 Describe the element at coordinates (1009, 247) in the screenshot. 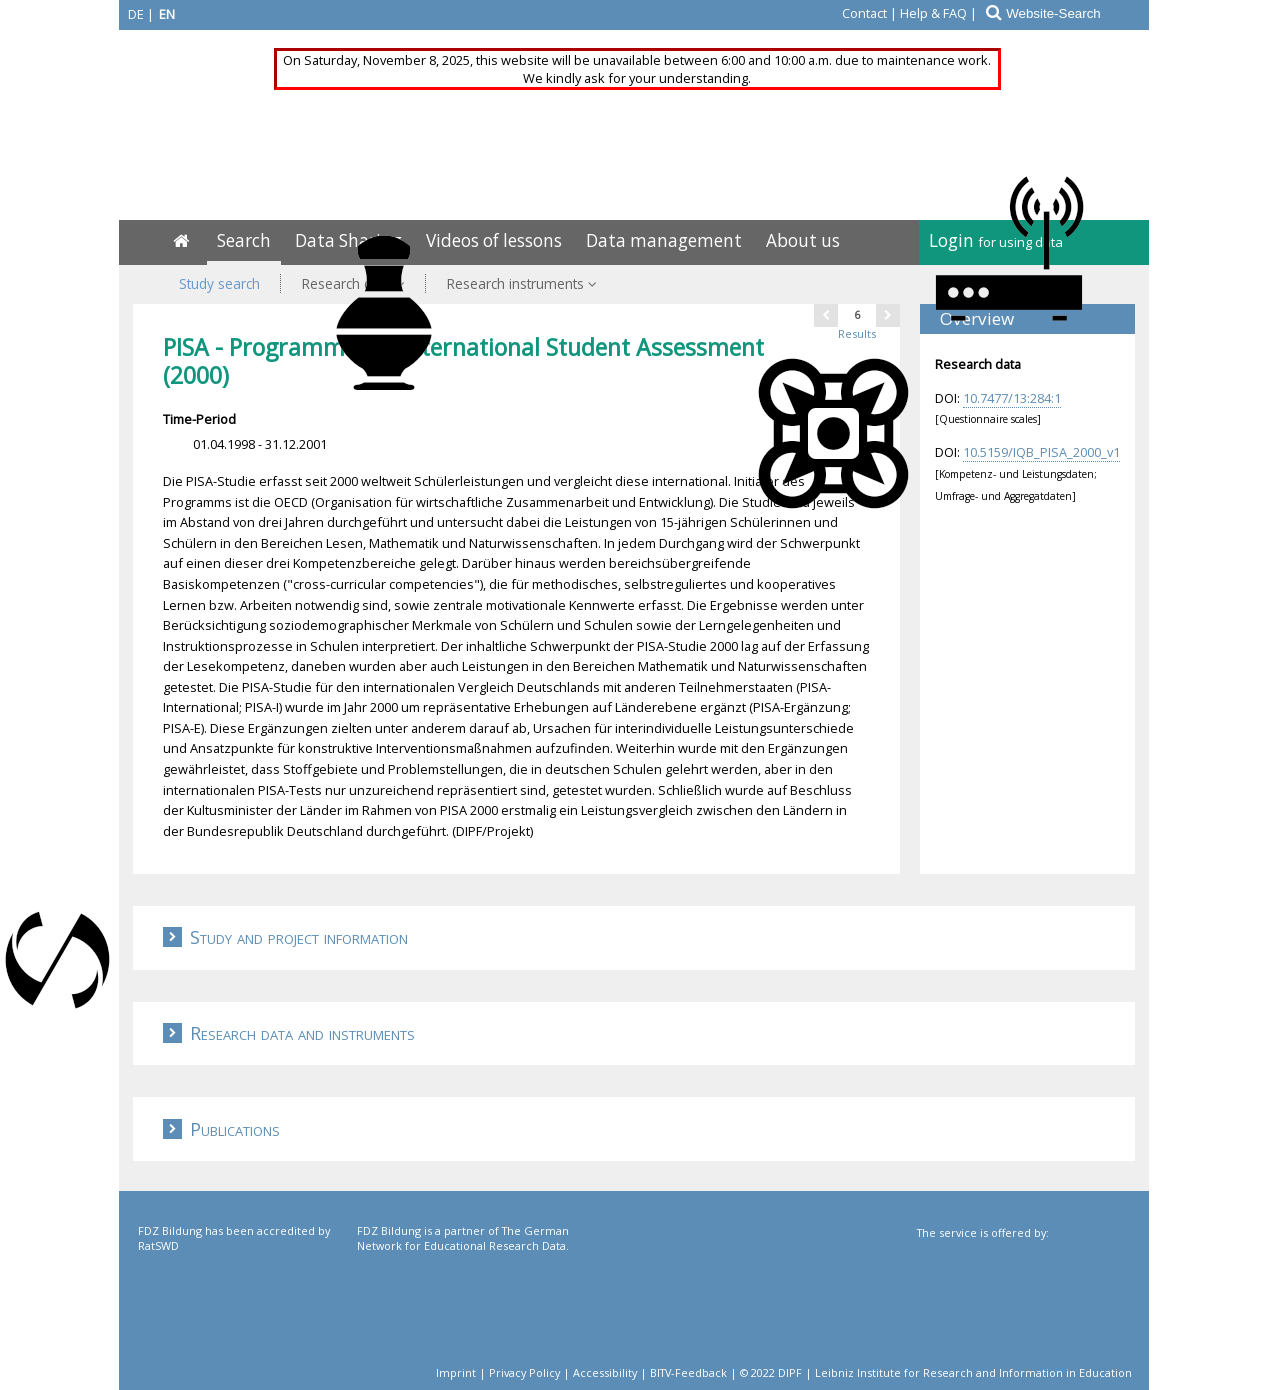

I see `access wifi router settings` at that location.